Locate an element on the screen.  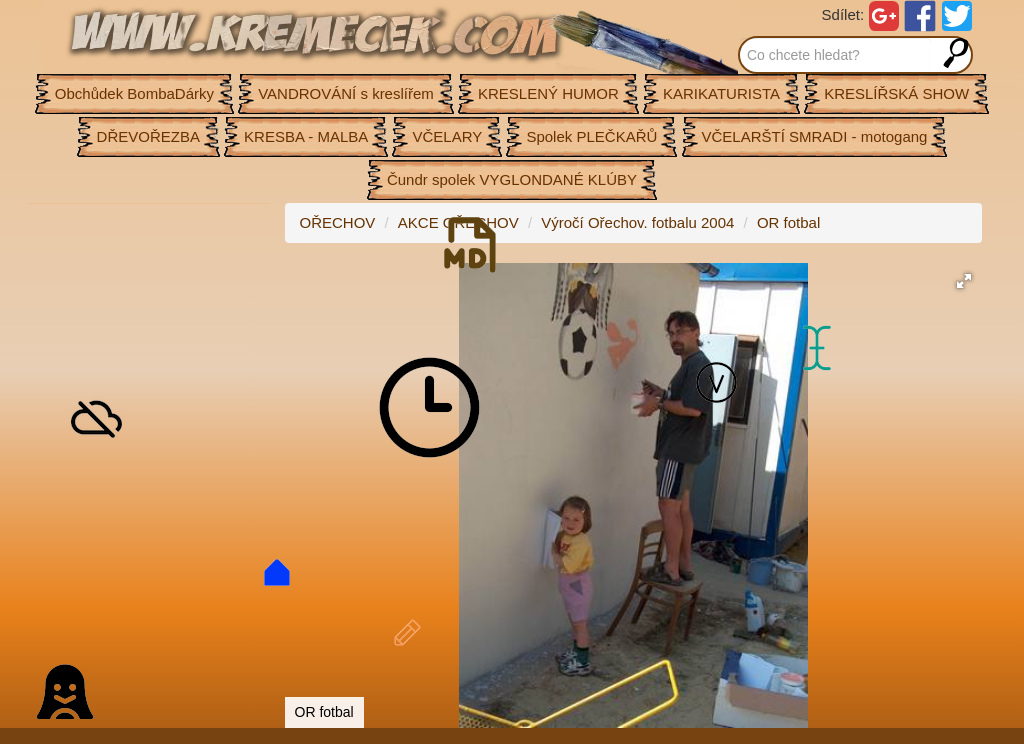
navigate to home screen is located at coordinates (277, 573).